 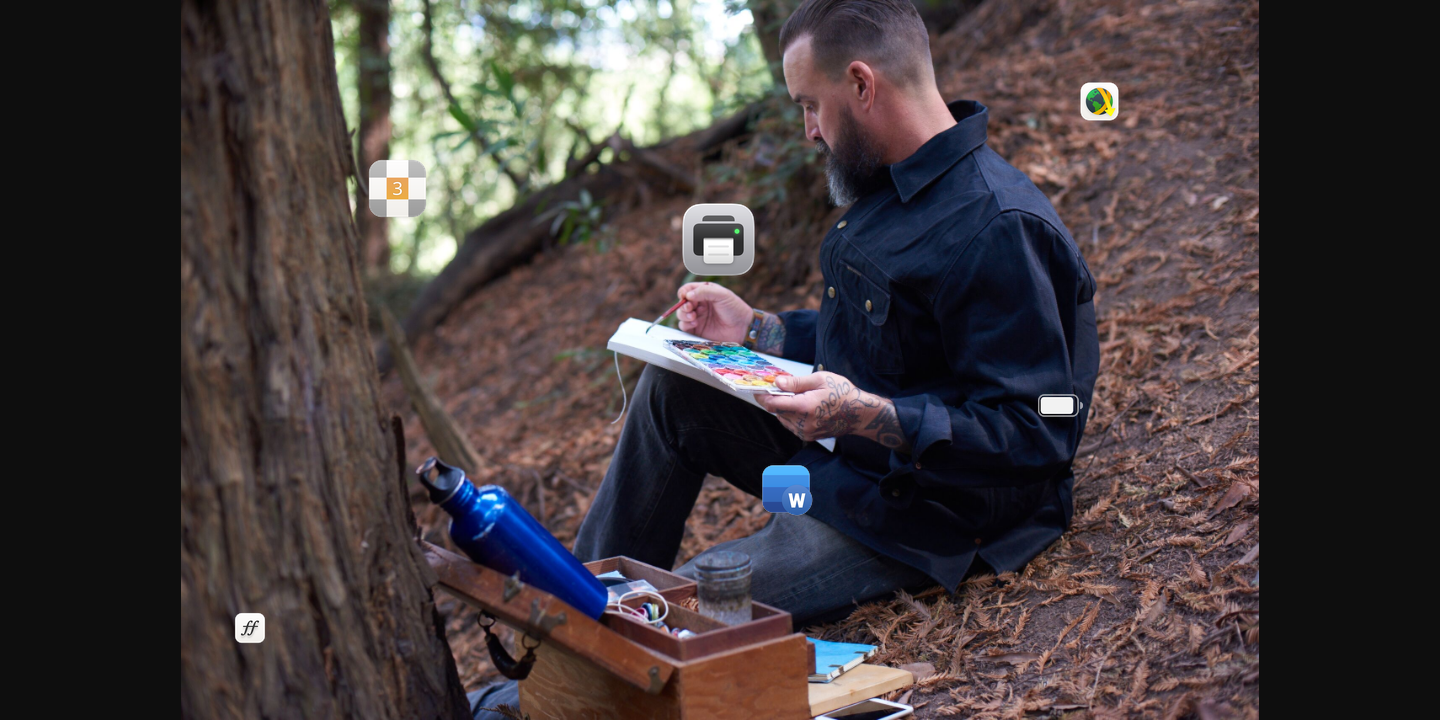 What do you see at coordinates (1060, 405) in the screenshot?
I see `indicates battery is at 90% charge` at bounding box center [1060, 405].